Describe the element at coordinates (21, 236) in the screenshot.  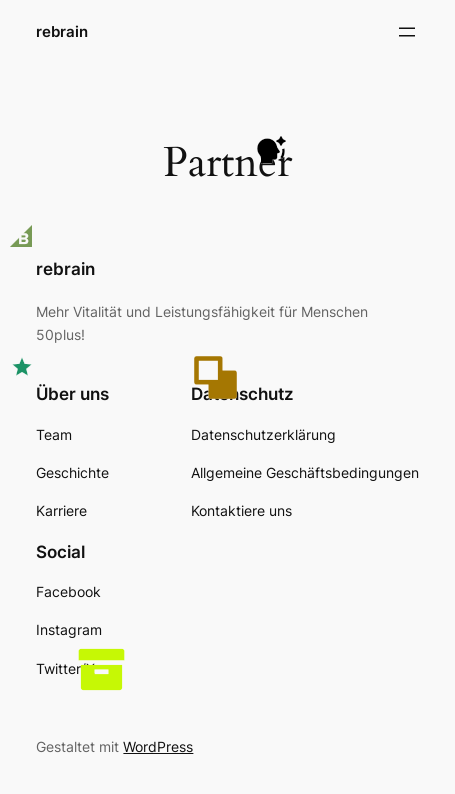
I see `bigcommerce platform logo` at that location.